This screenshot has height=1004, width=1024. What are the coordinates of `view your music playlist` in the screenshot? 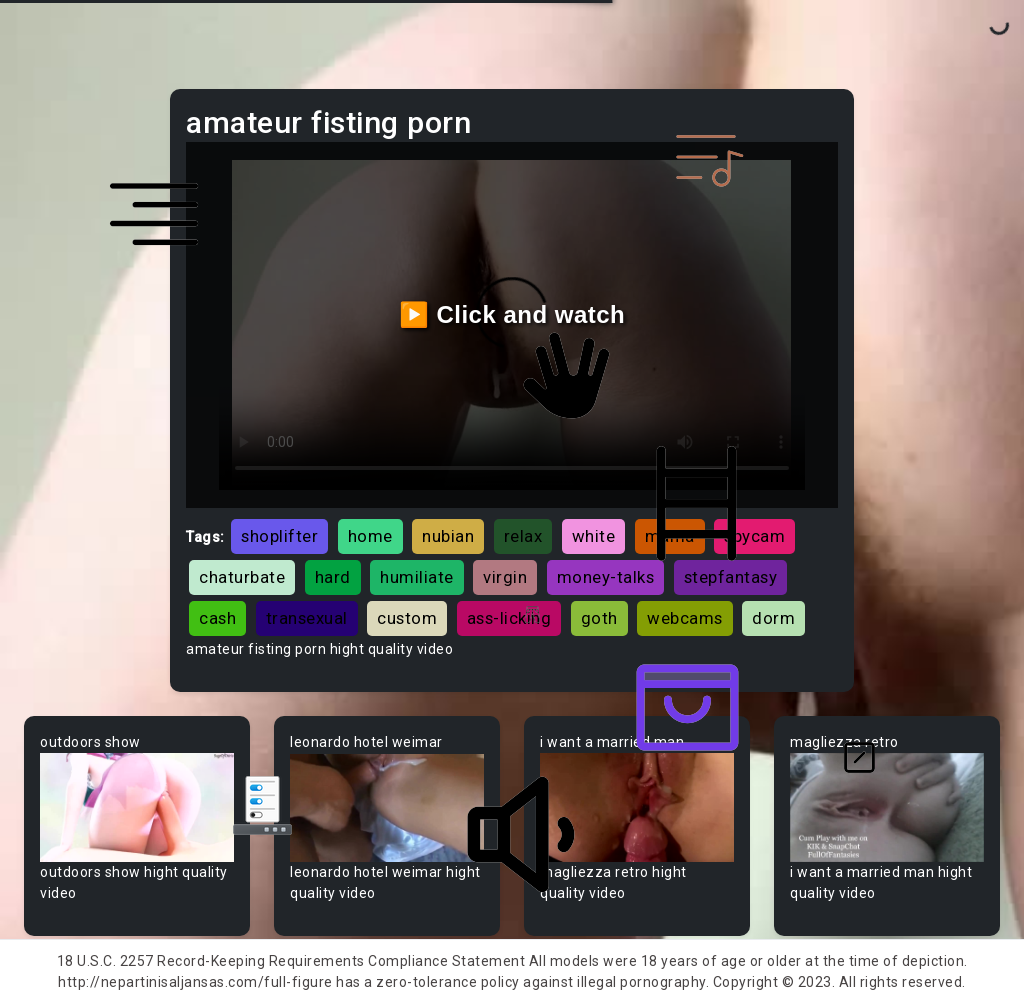 It's located at (706, 157).